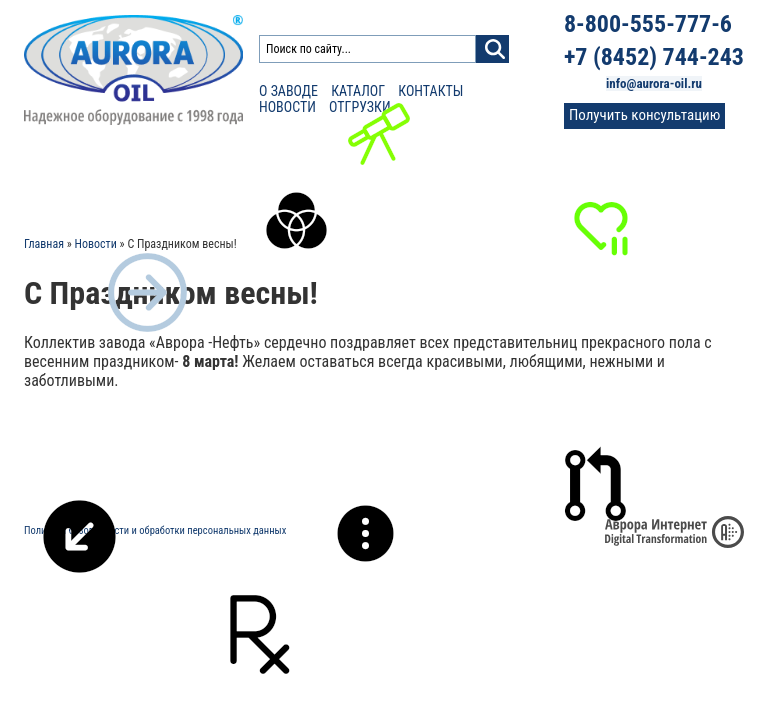  Describe the element at coordinates (379, 134) in the screenshot. I see `explore or discover new content` at that location.